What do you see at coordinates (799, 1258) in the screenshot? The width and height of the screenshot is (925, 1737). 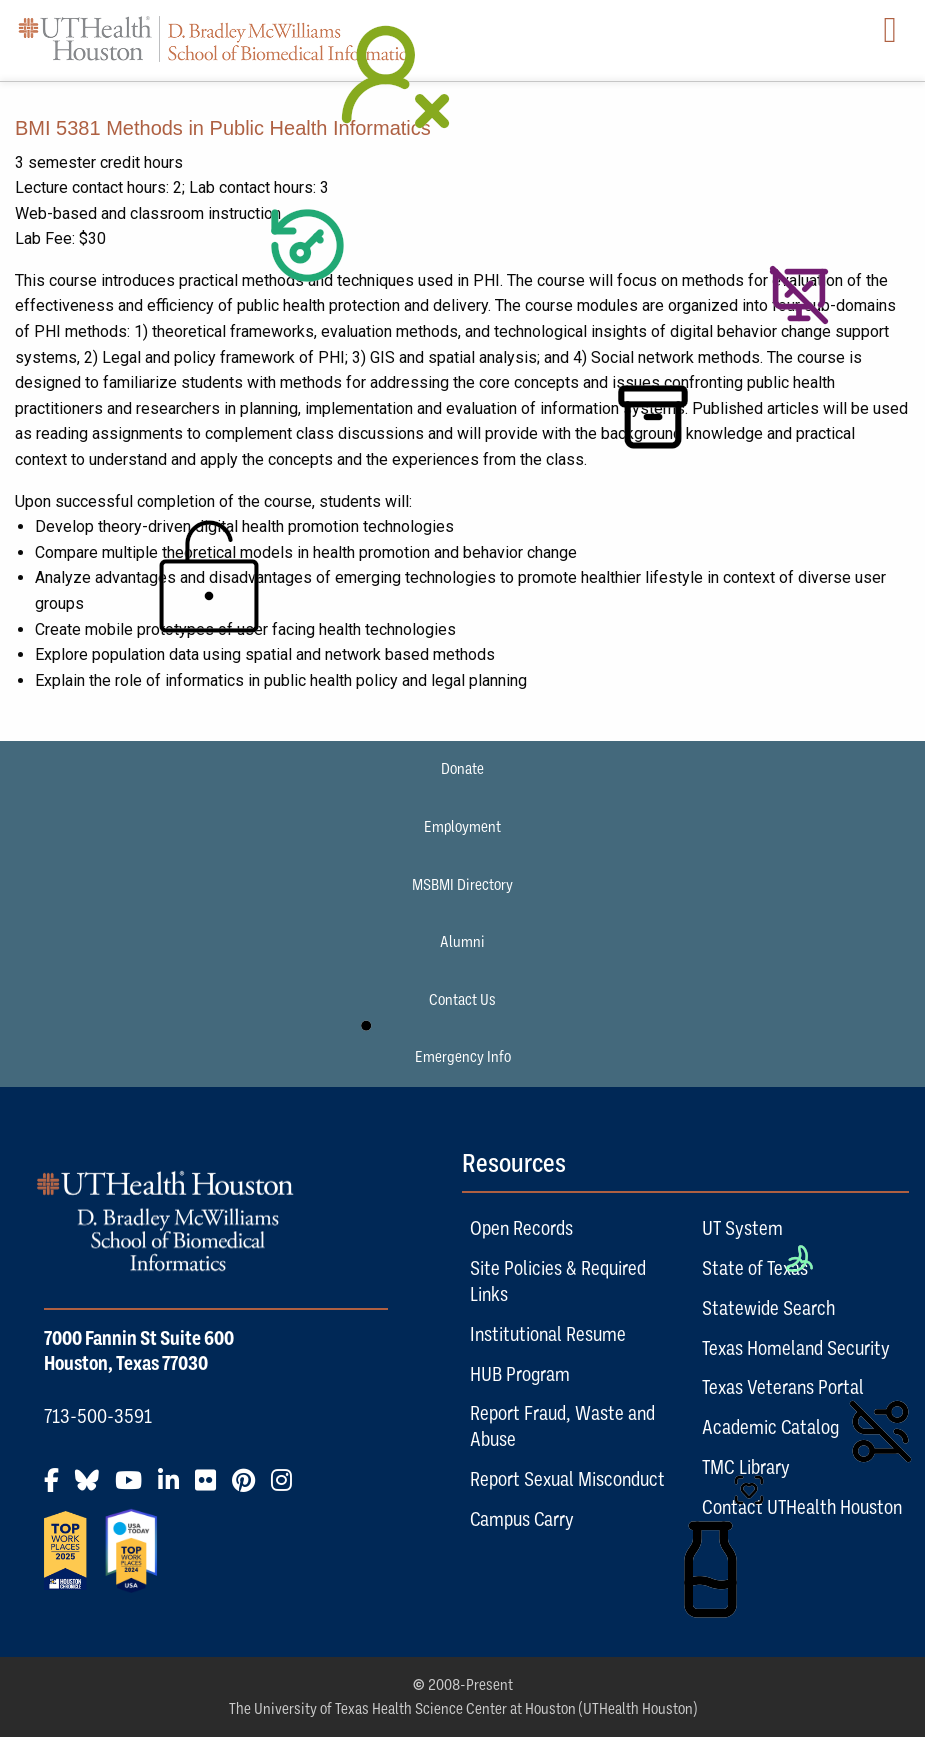 I see `food or fruit category indicator` at bounding box center [799, 1258].